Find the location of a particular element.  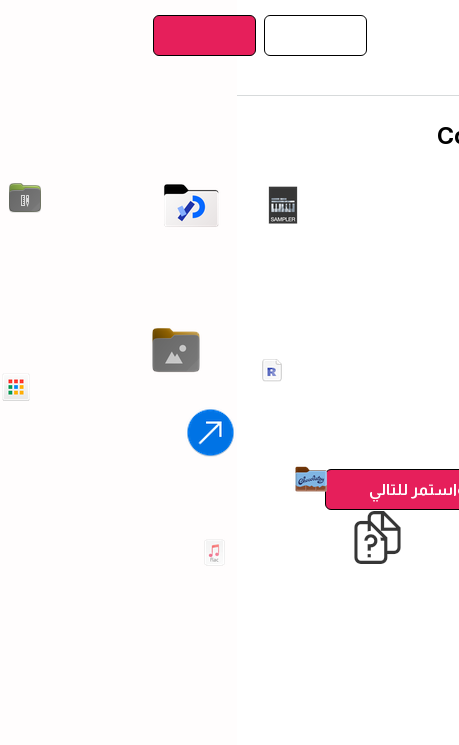

a FLAC audio file is located at coordinates (214, 552).